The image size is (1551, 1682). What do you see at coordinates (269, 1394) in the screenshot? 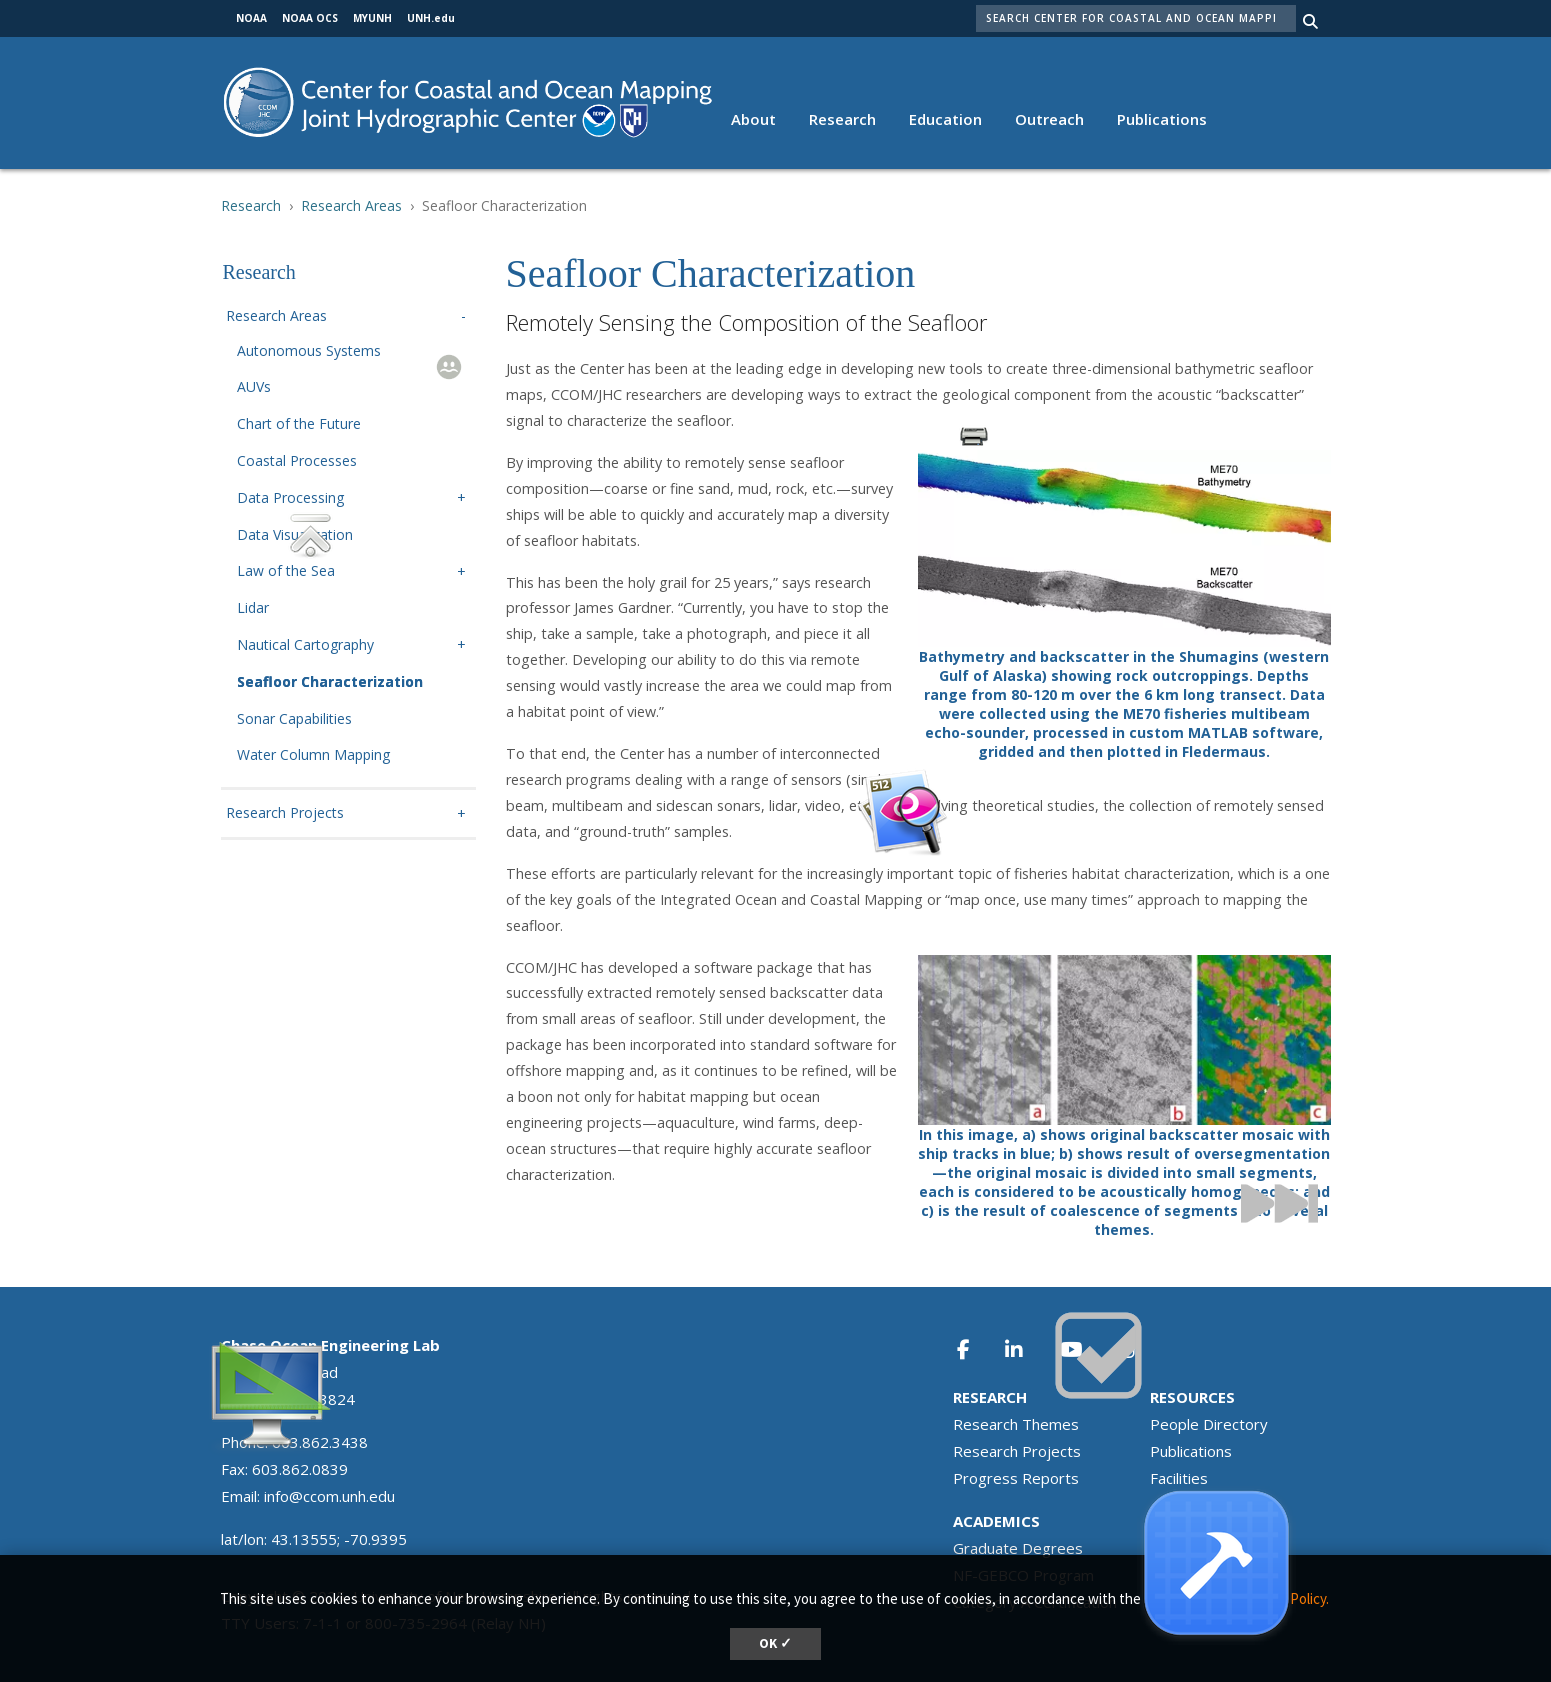
I see `access display settings` at bounding box center [269, 1394].